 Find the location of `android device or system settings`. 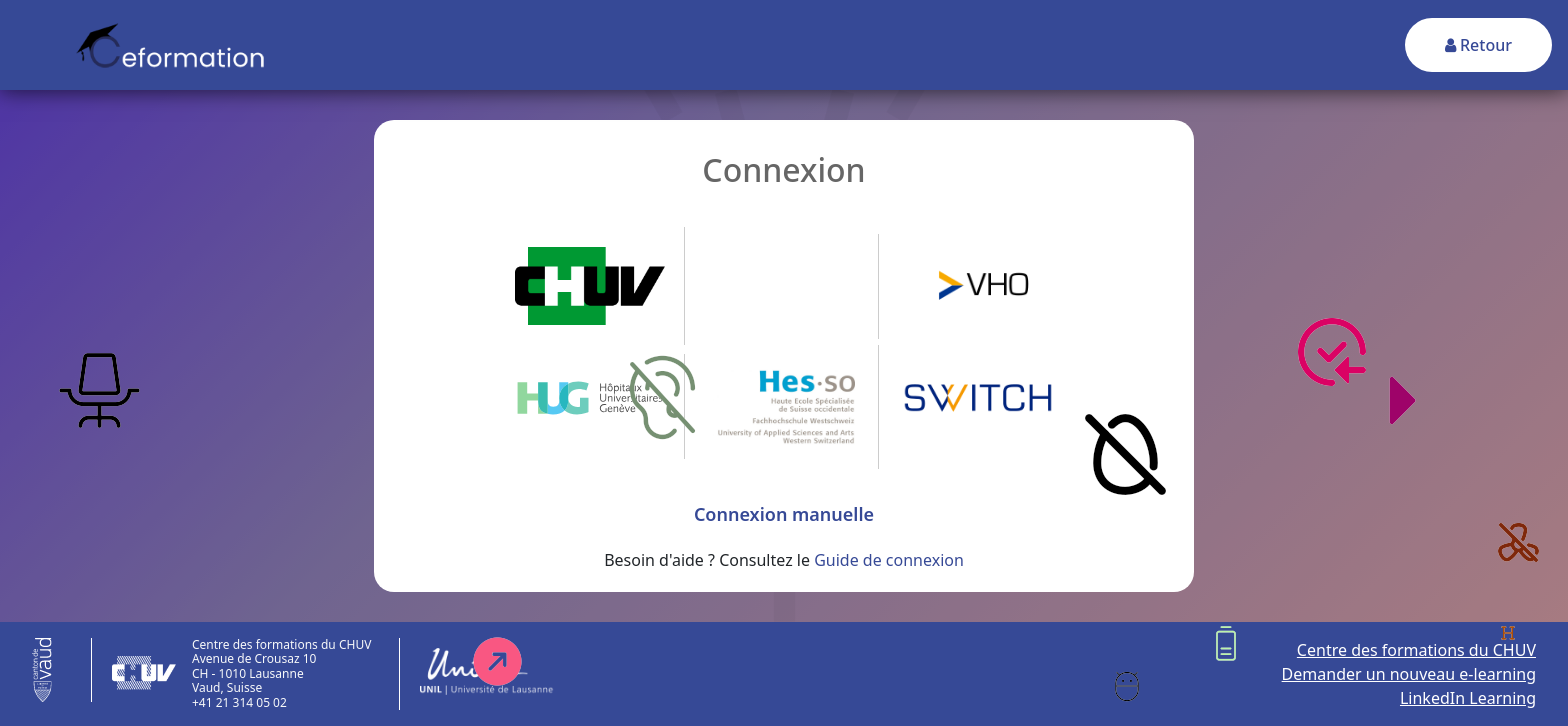

android device or system settings is located at coordinates (1127, 686).